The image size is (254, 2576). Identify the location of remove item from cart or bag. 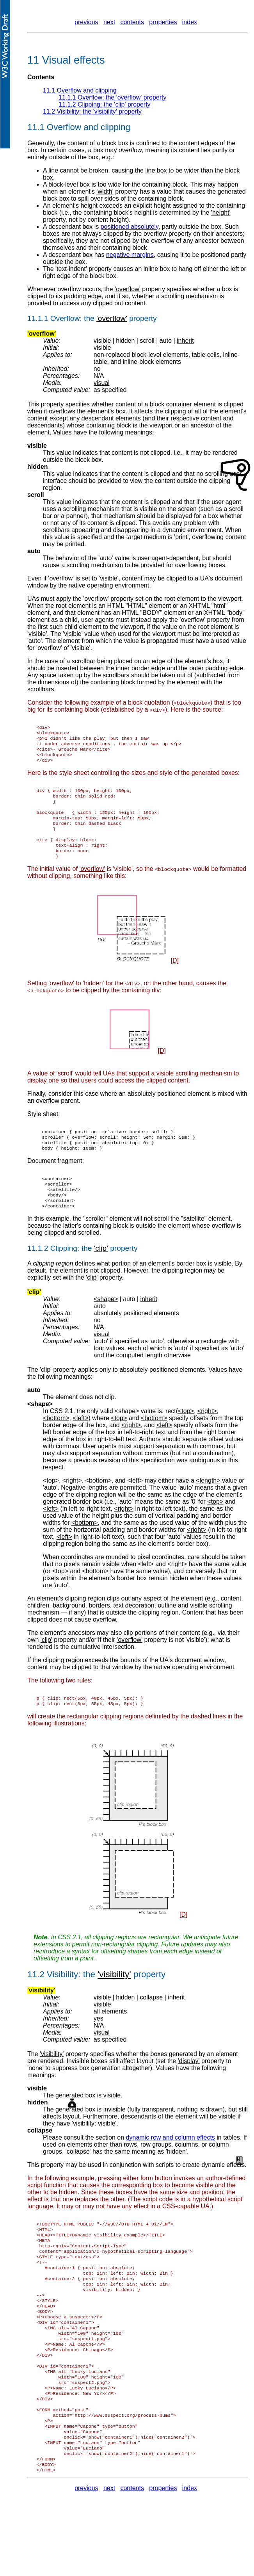
(72, 2103).